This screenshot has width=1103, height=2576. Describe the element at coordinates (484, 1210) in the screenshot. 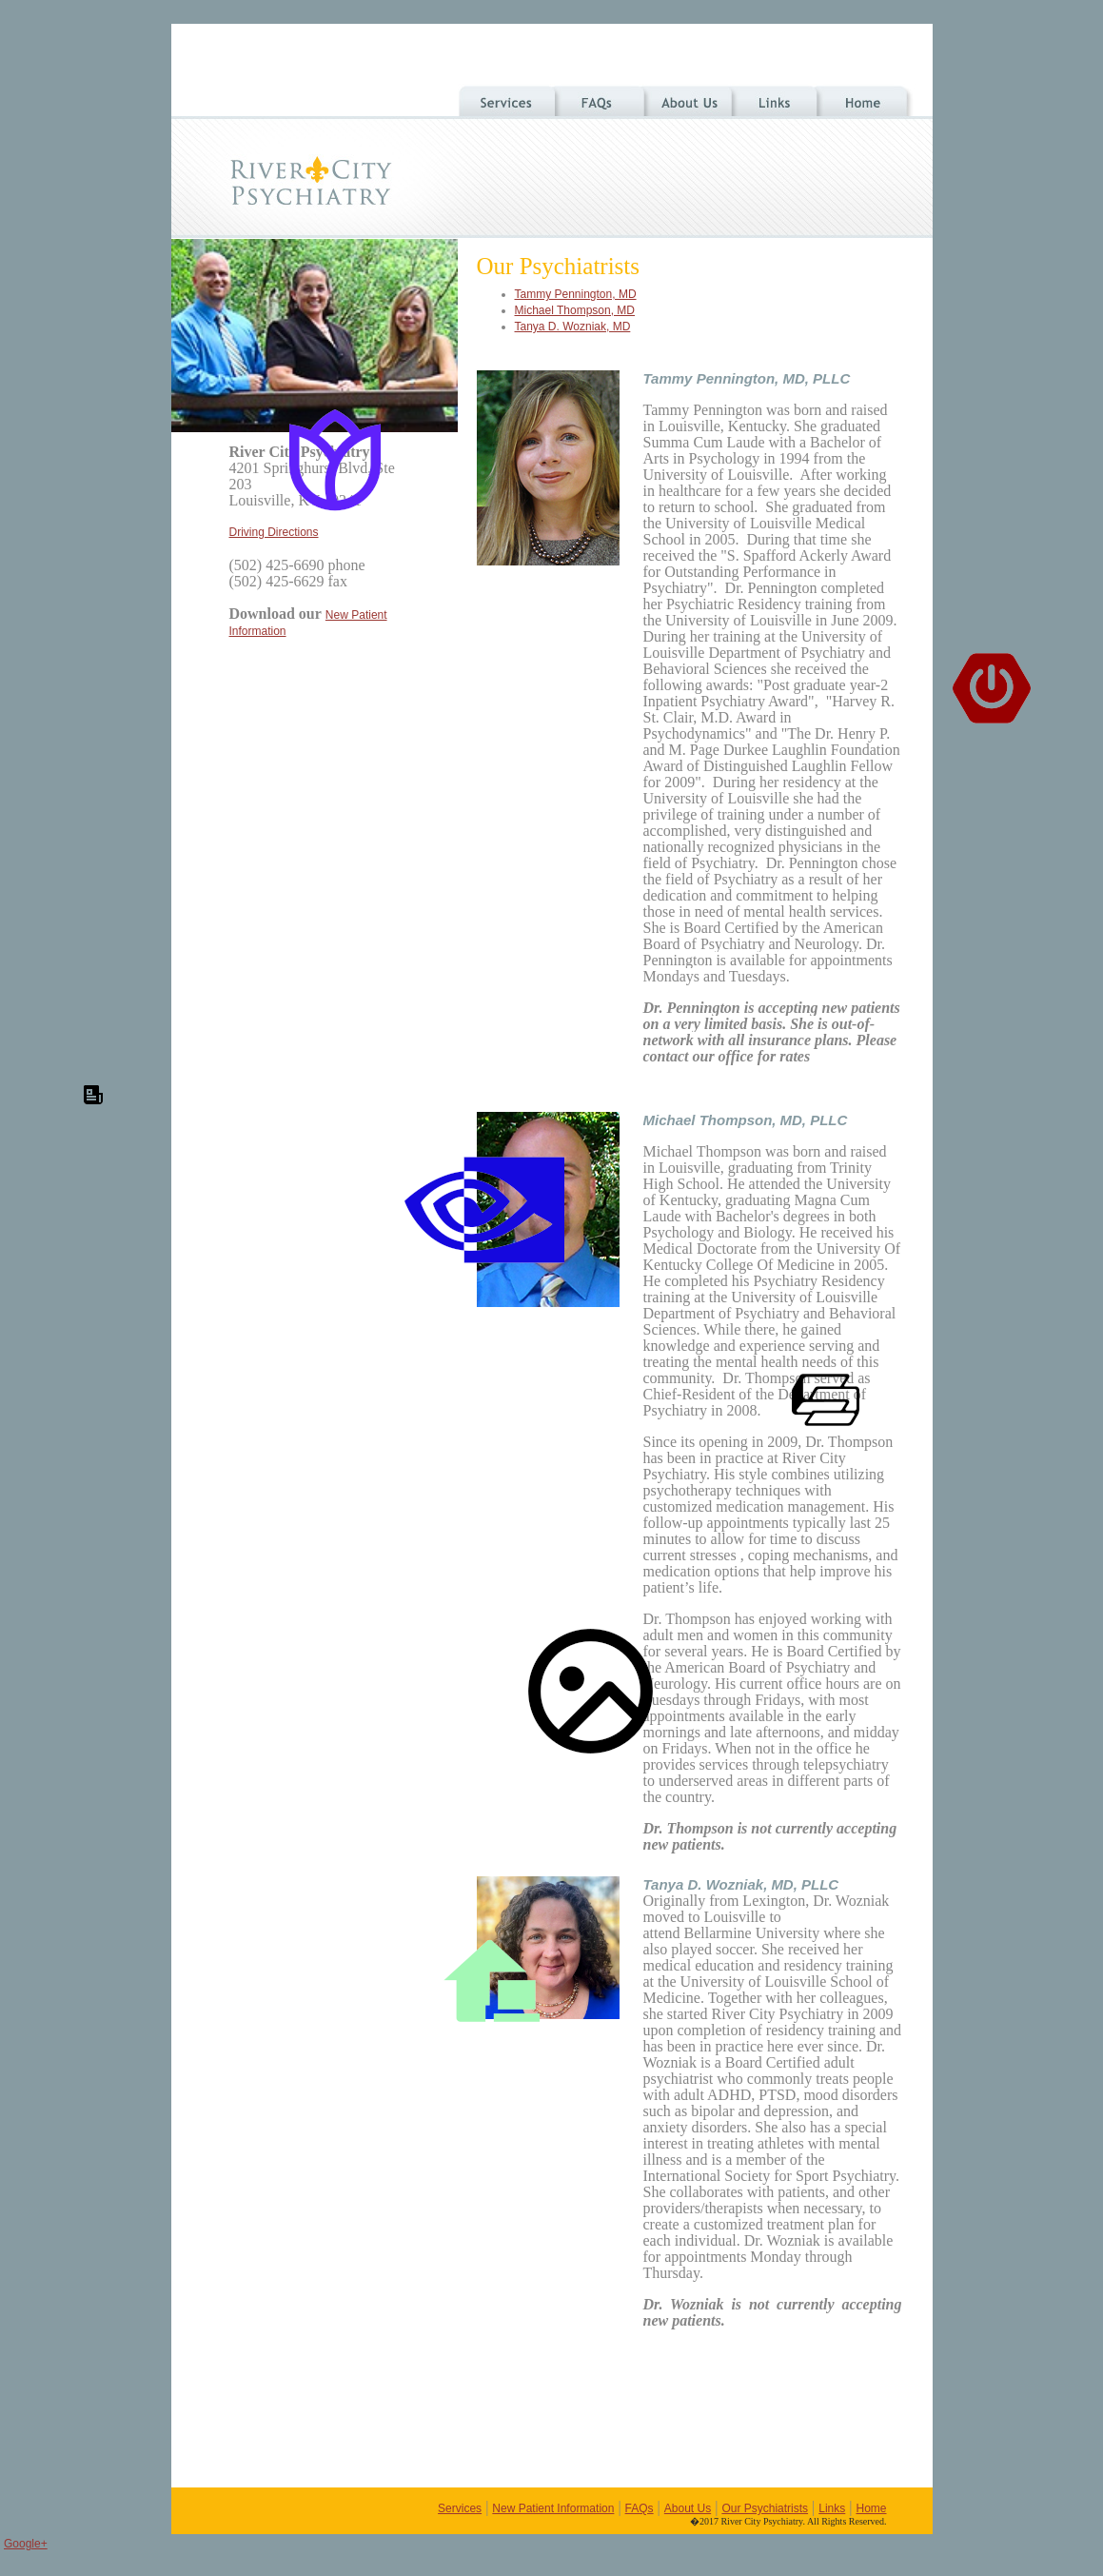

I see `nvidia brand logo` at that location.